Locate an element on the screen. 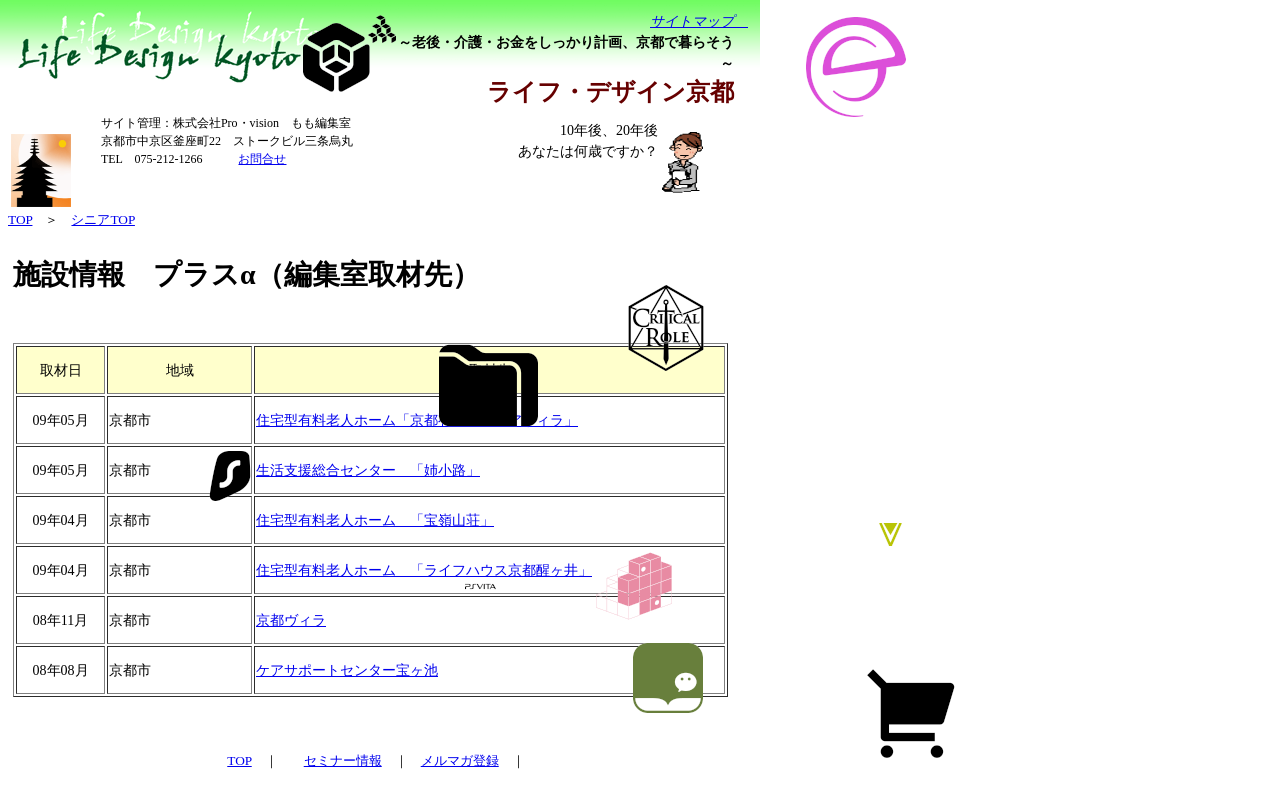  view your shopping cart is located at coordinates (914, 712).